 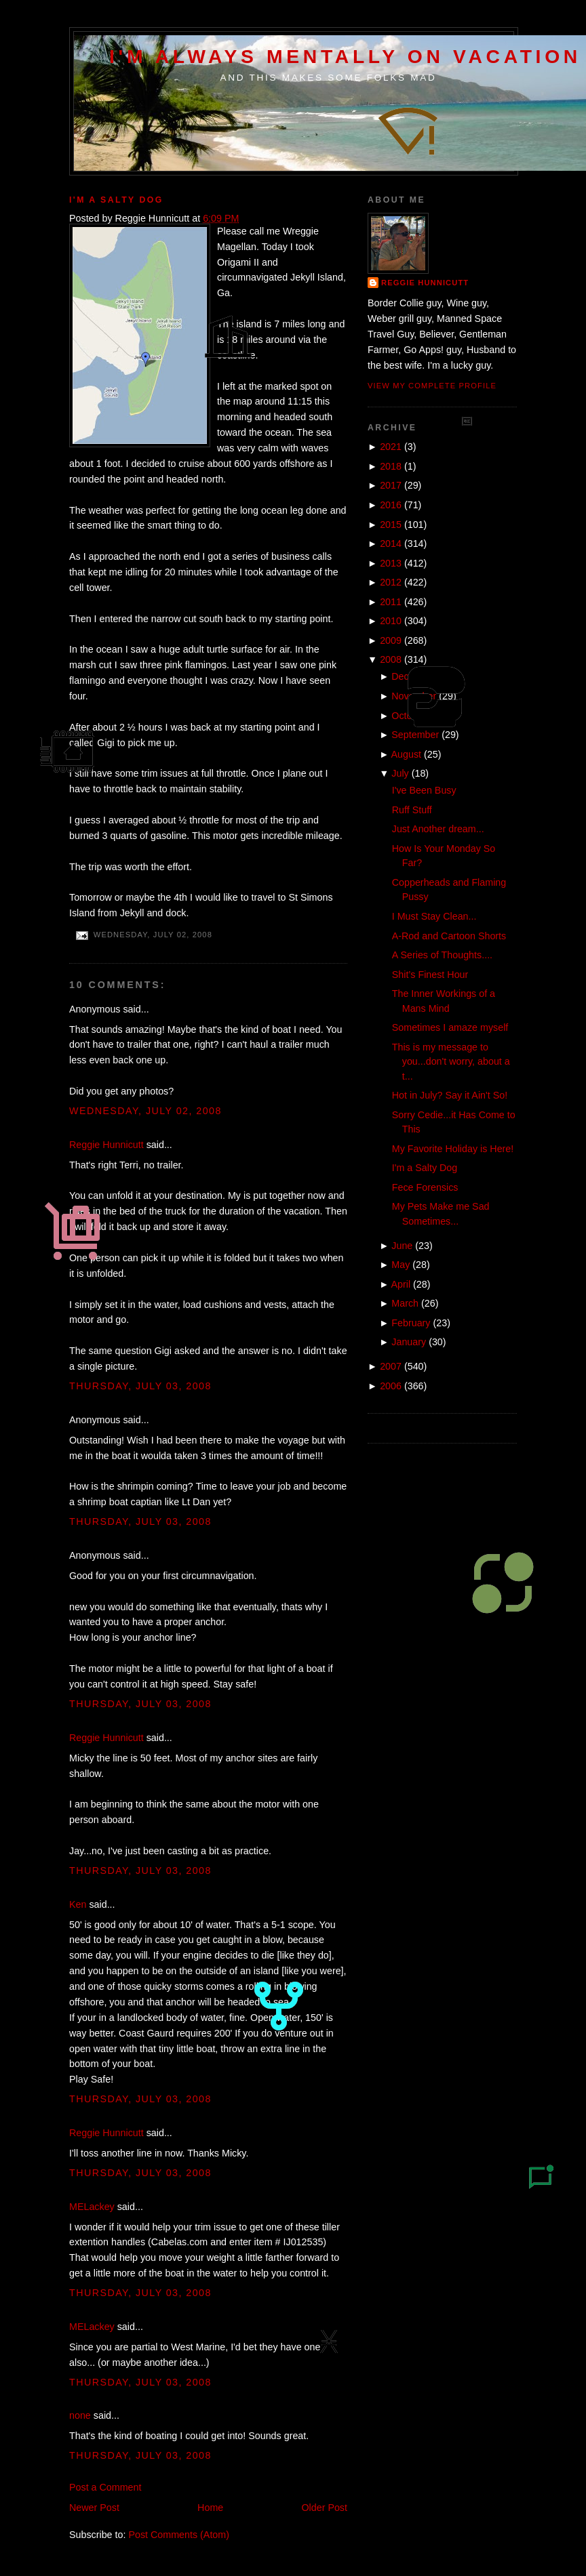 I want to click on open esphome home automation settings, so click(x=67, y=752).